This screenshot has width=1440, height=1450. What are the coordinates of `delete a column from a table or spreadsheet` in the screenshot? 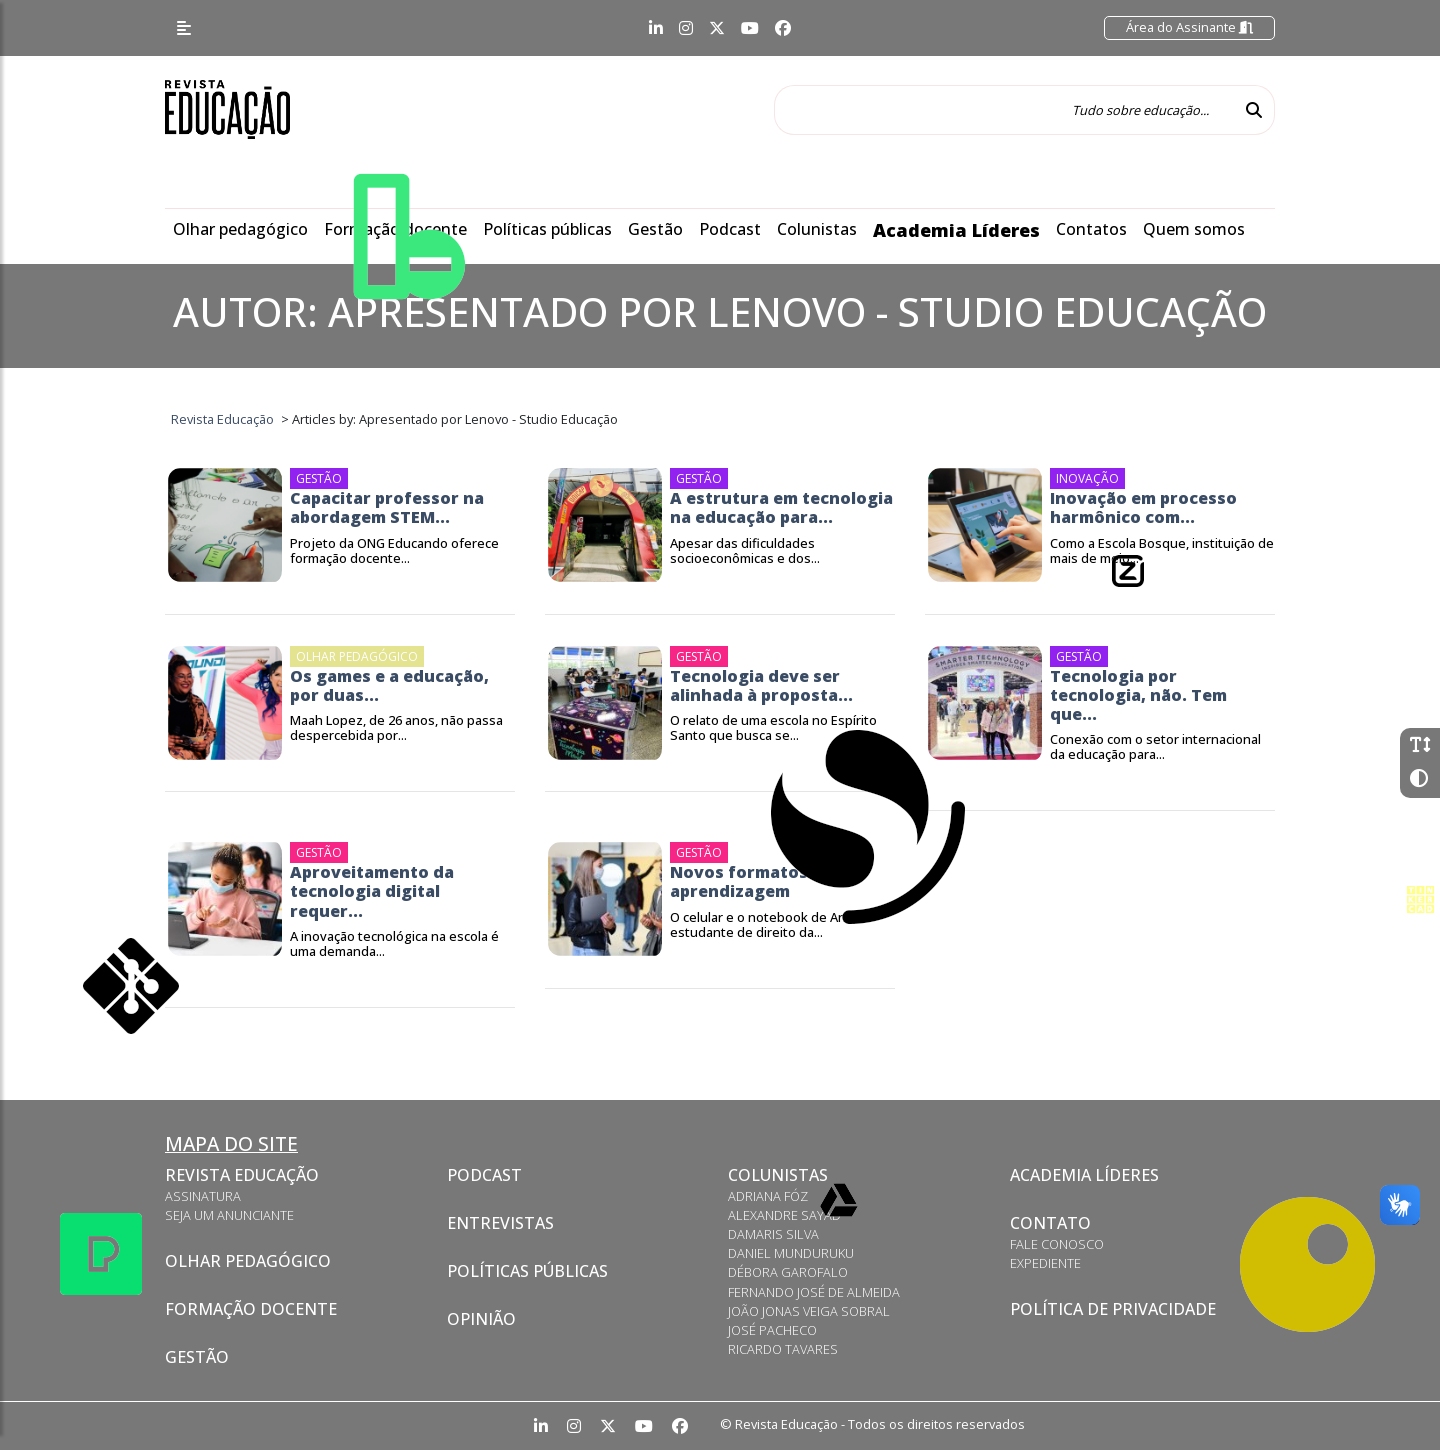 It's located at (402, 236).